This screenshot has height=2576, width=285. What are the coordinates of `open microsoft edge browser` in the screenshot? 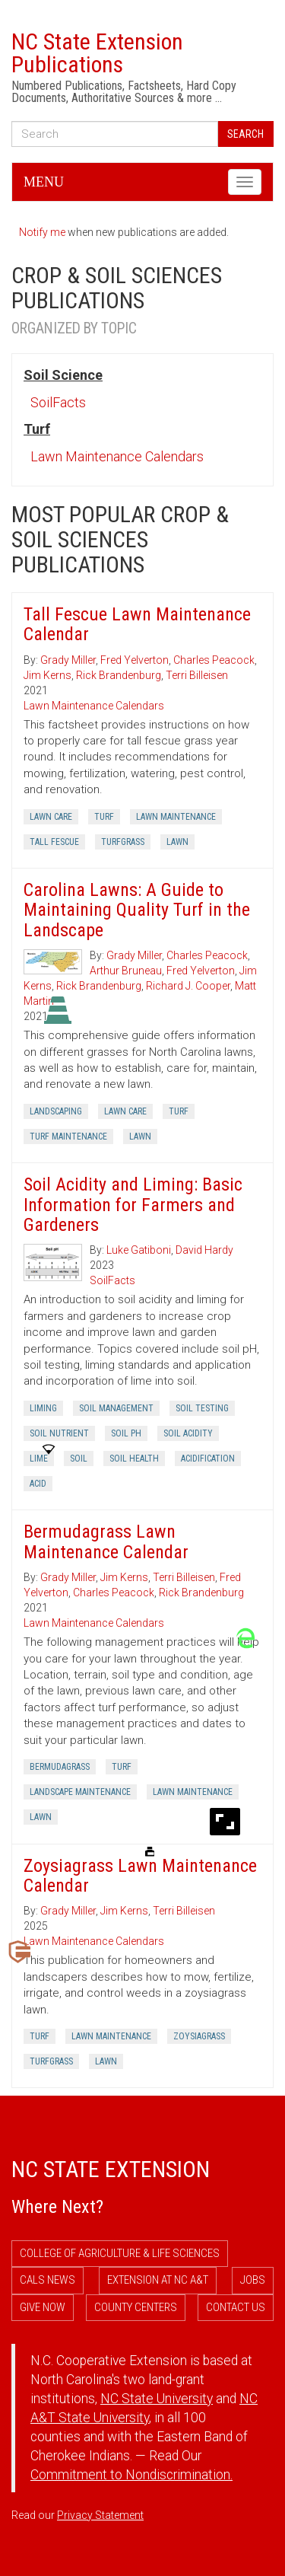 It's located at (245, 1638).